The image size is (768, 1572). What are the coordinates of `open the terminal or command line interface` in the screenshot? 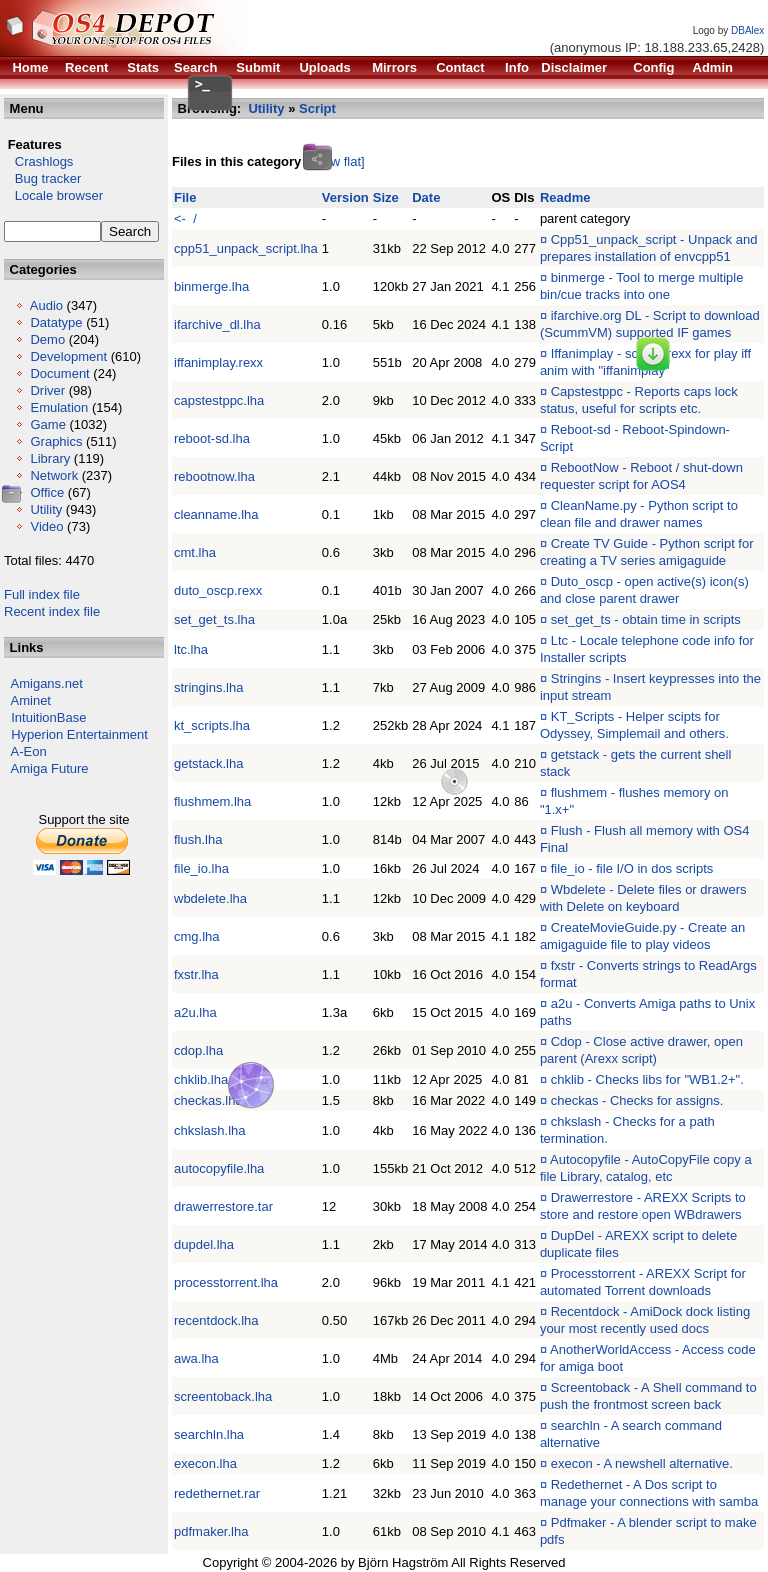 It's located at (210, 93).